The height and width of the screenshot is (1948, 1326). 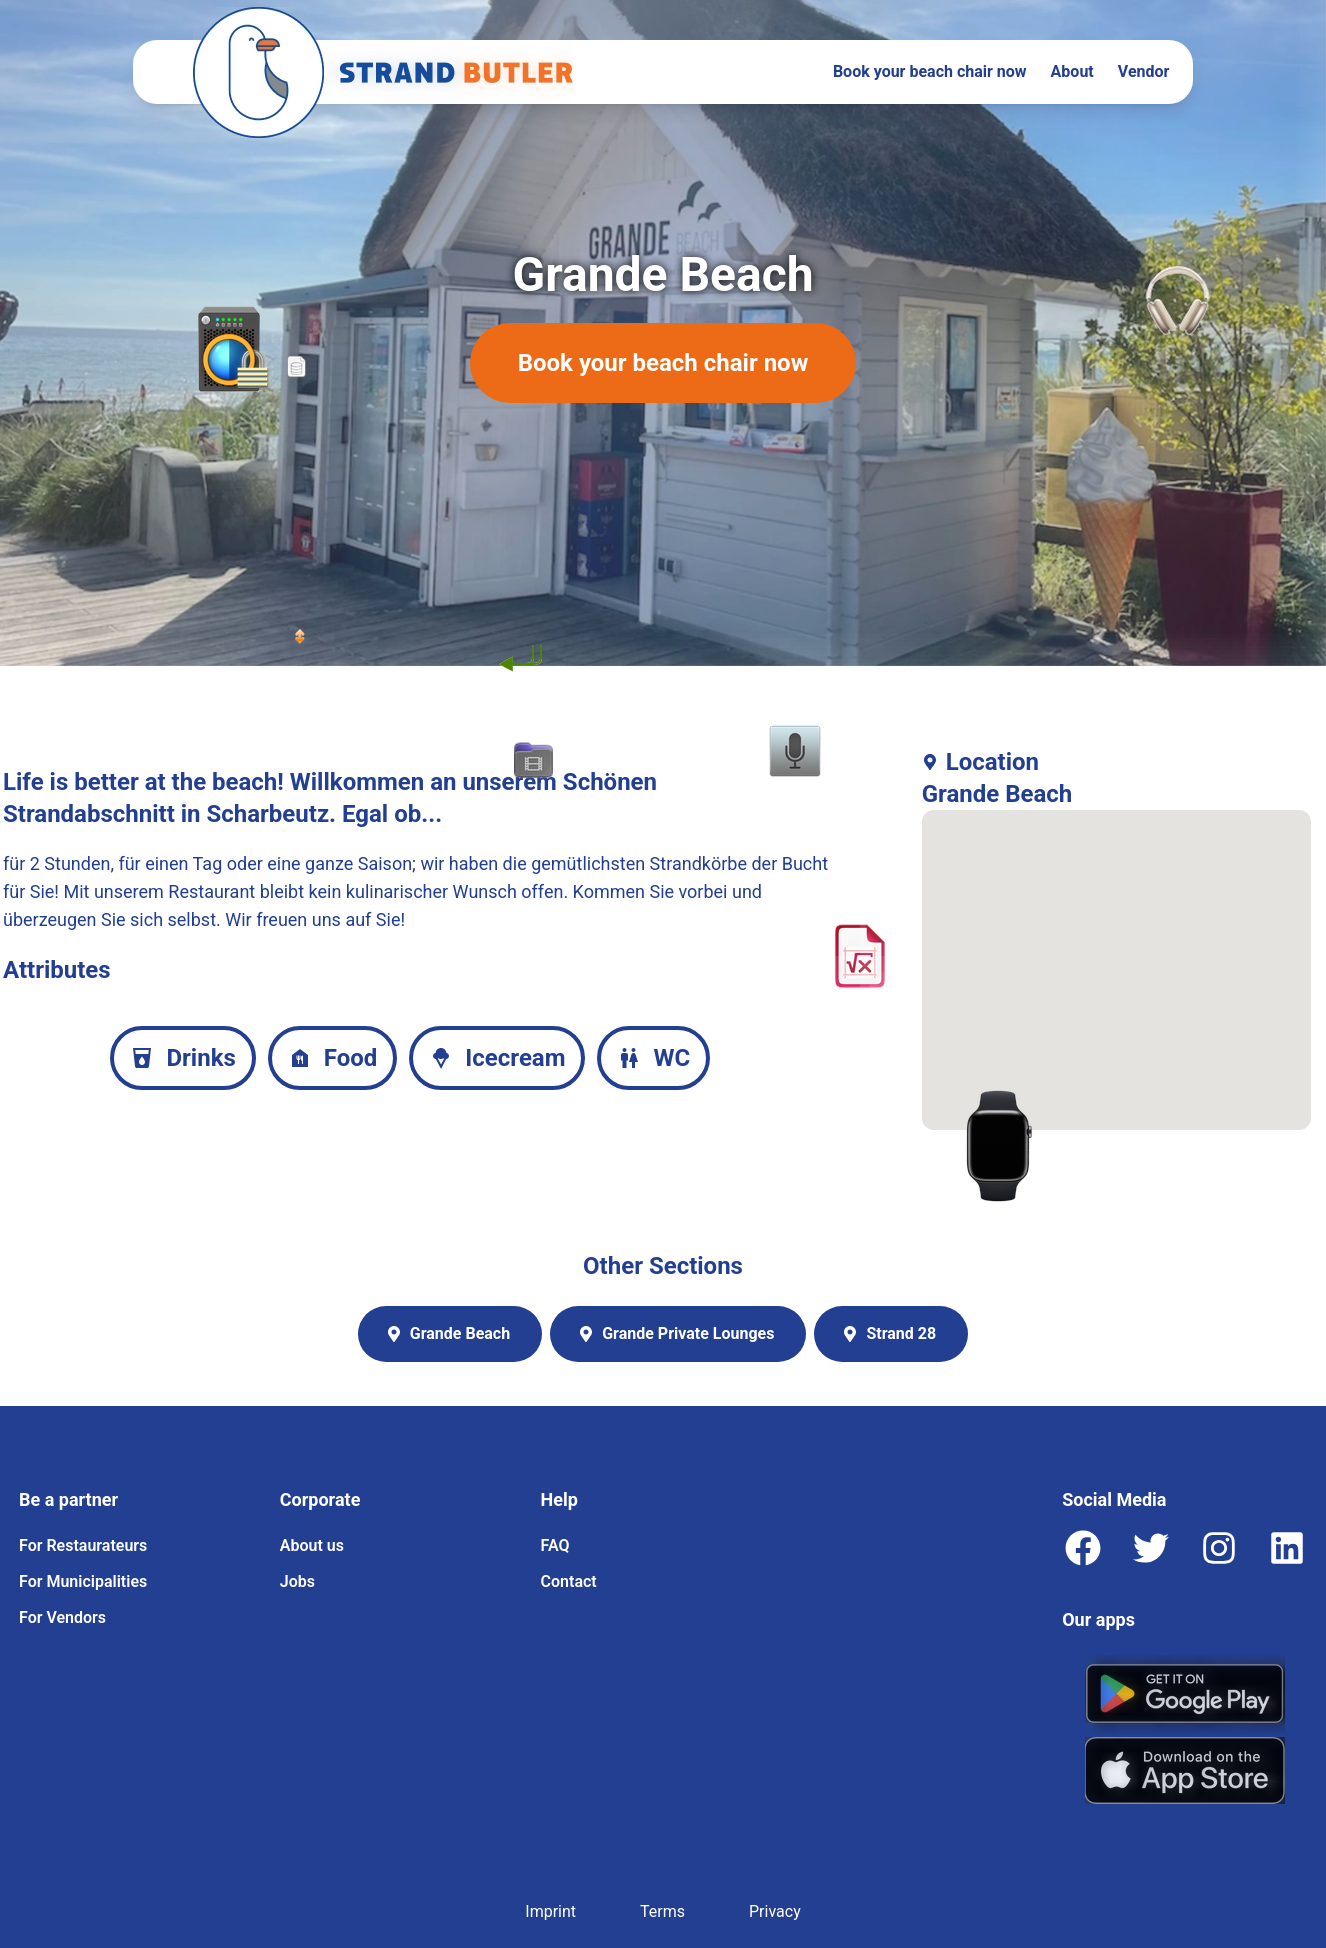 I want to click on open your videos folder, so click(x=533, y=759).